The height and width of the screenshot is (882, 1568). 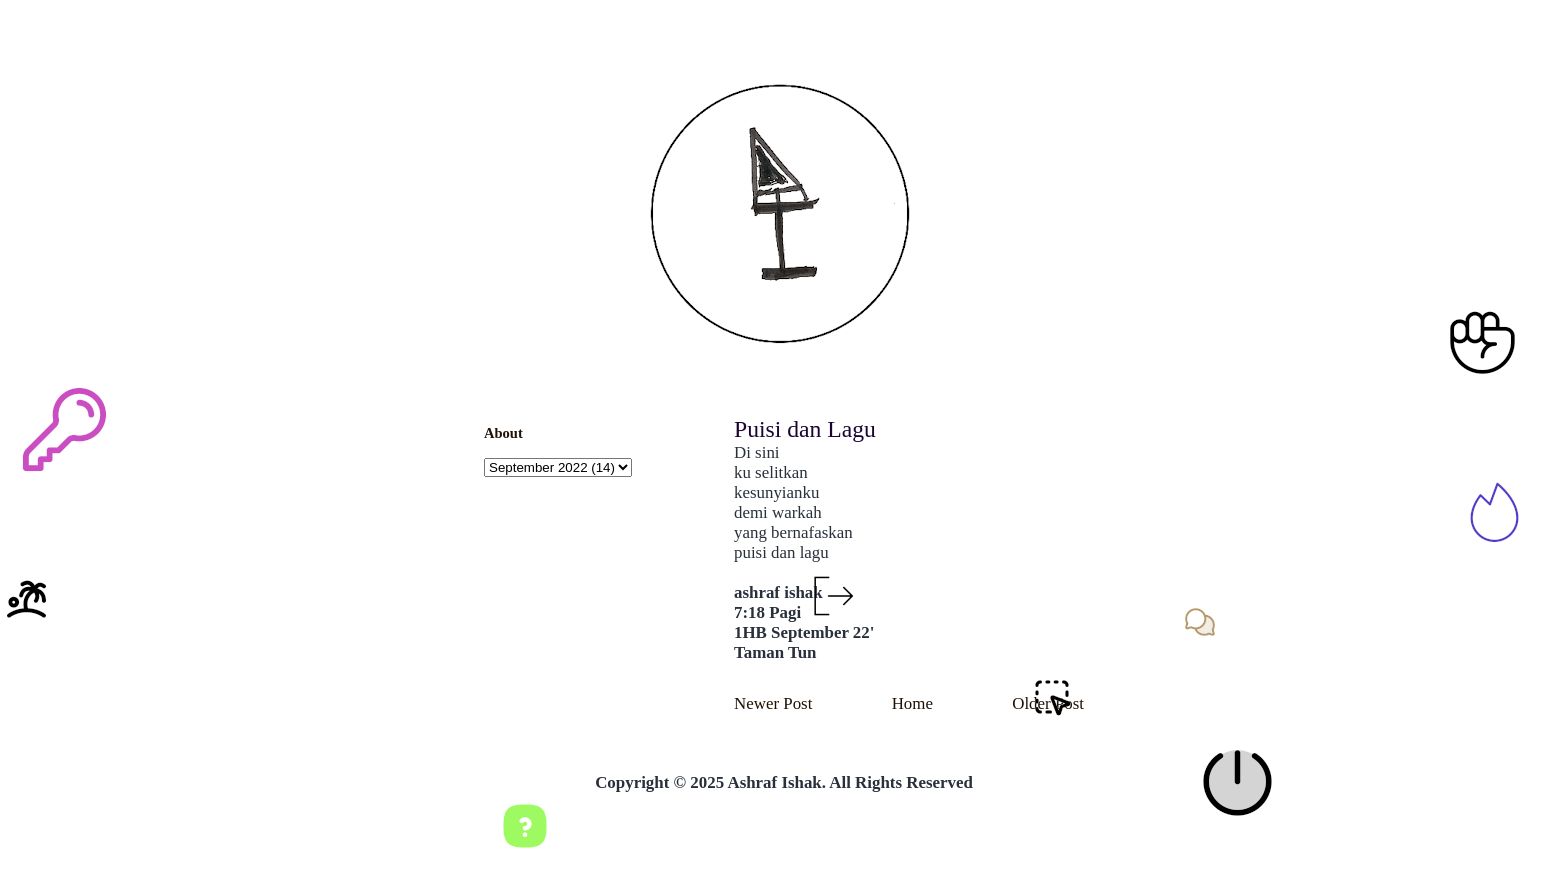 What do you see at coordinates (1494, 513) in the screenshot?
I see `view trending or popular content` at bounding box center [1494, 513].